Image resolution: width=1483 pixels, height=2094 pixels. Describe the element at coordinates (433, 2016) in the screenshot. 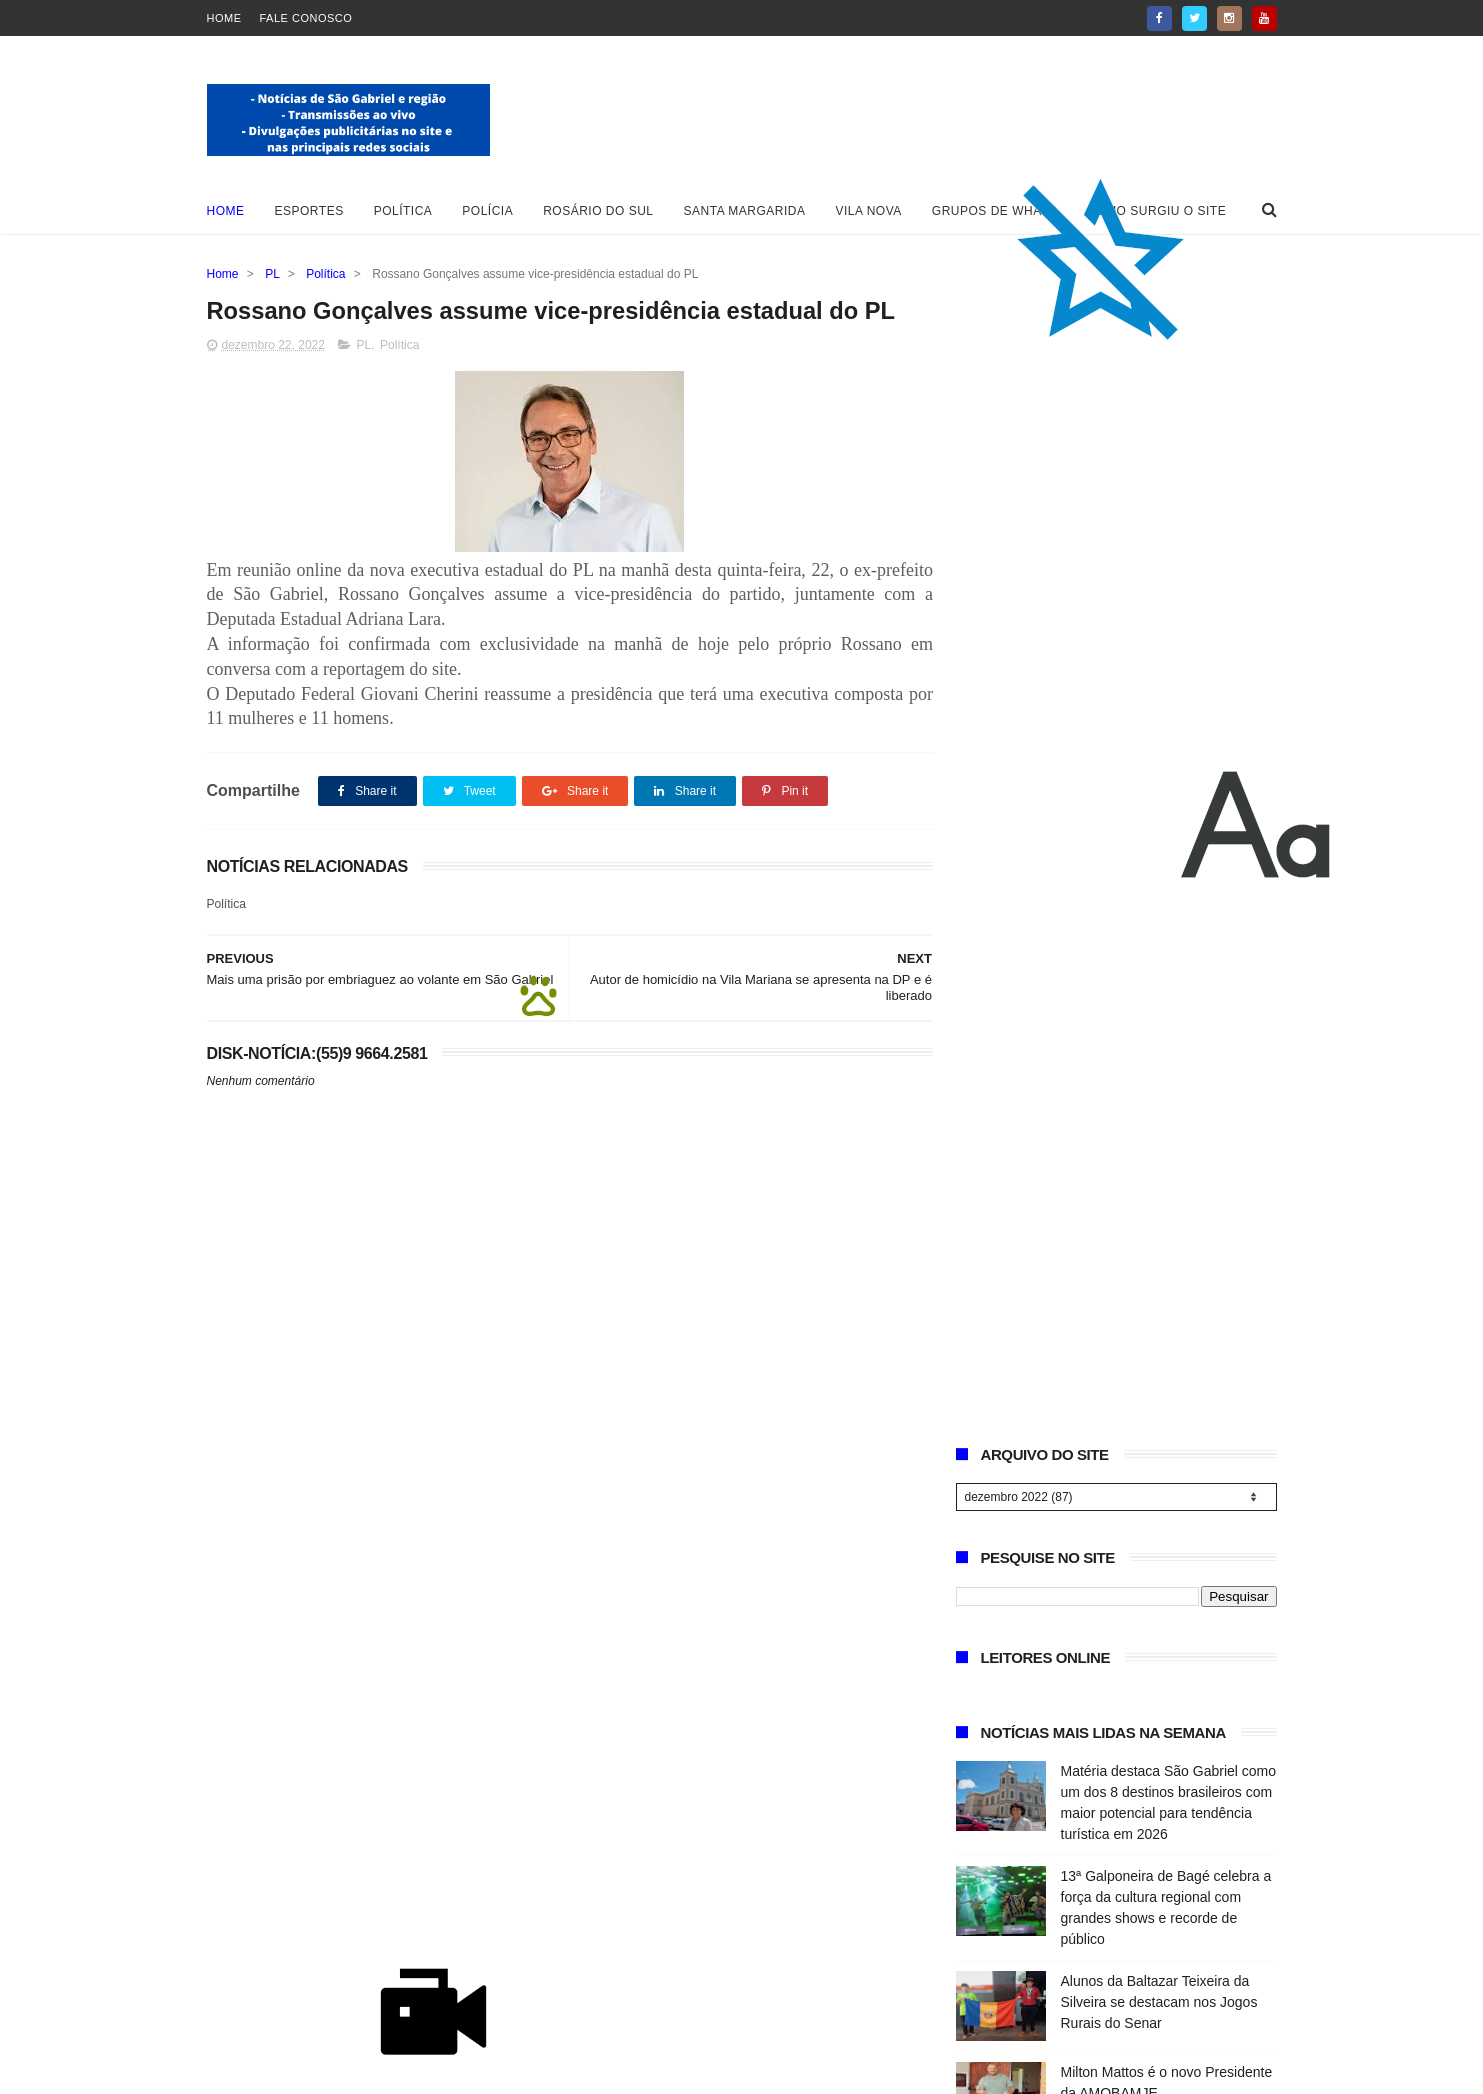

I see `start recording video` at that location.